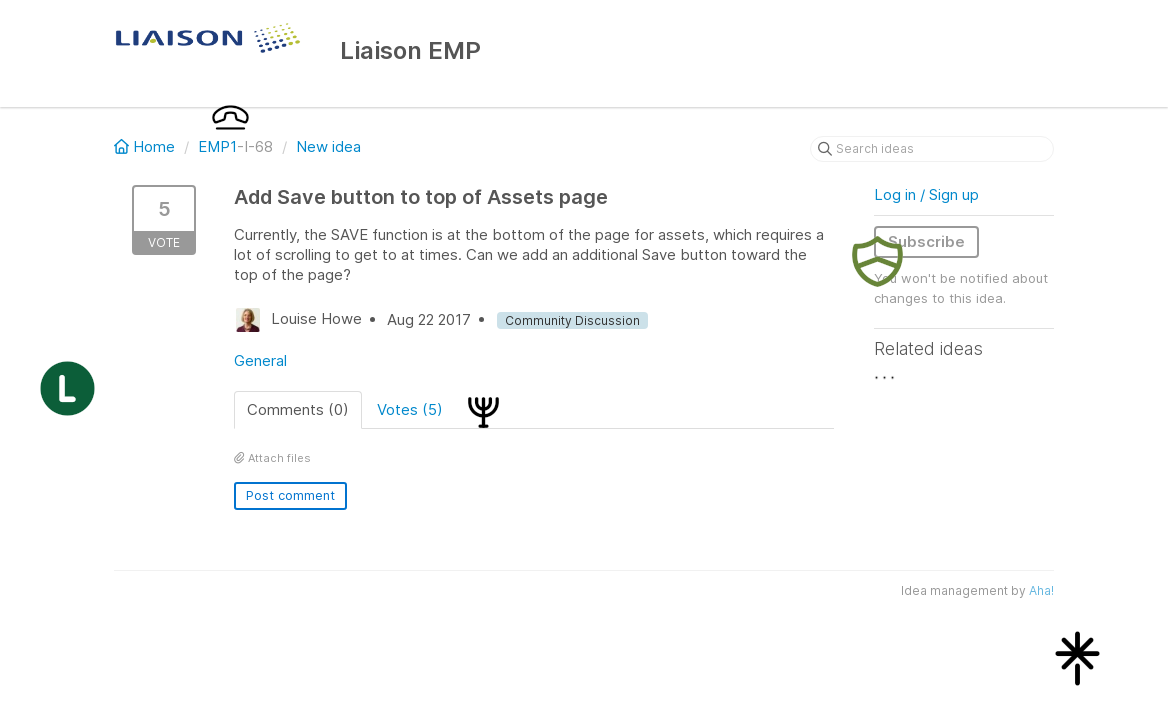 This screenshot has height=720, width=1168. What do you see at coordinates (877, 261) in the screenshot?
I see `access security or protection settings` at bounding box center [877, 261].